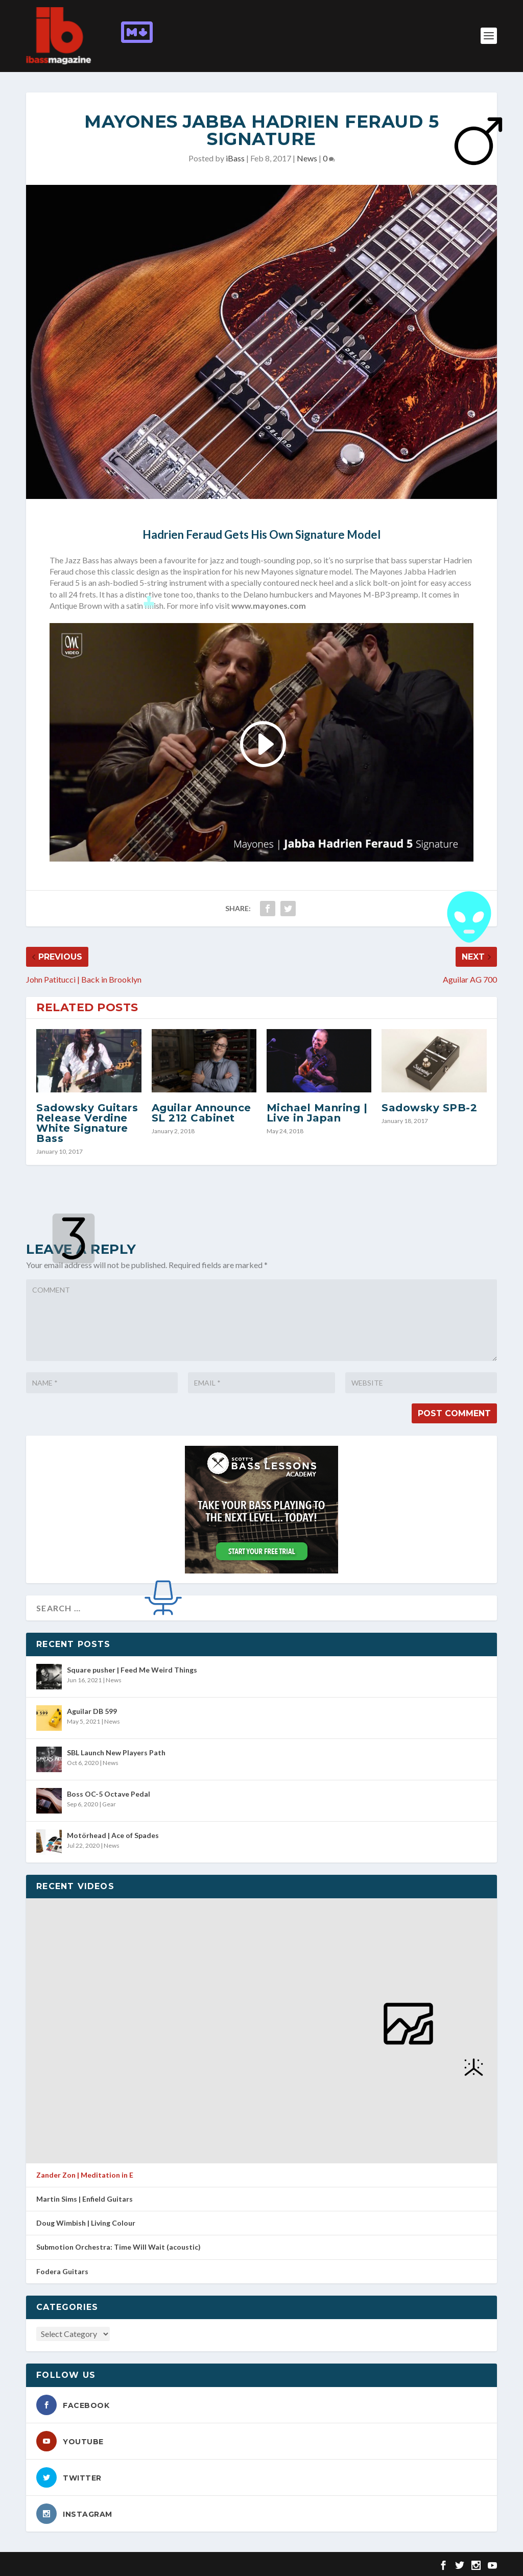 Image resolution: width=523 pixels, height=2576 pixels. I want to click on indicates a broken or corrupted image file, so click(408, 2023).